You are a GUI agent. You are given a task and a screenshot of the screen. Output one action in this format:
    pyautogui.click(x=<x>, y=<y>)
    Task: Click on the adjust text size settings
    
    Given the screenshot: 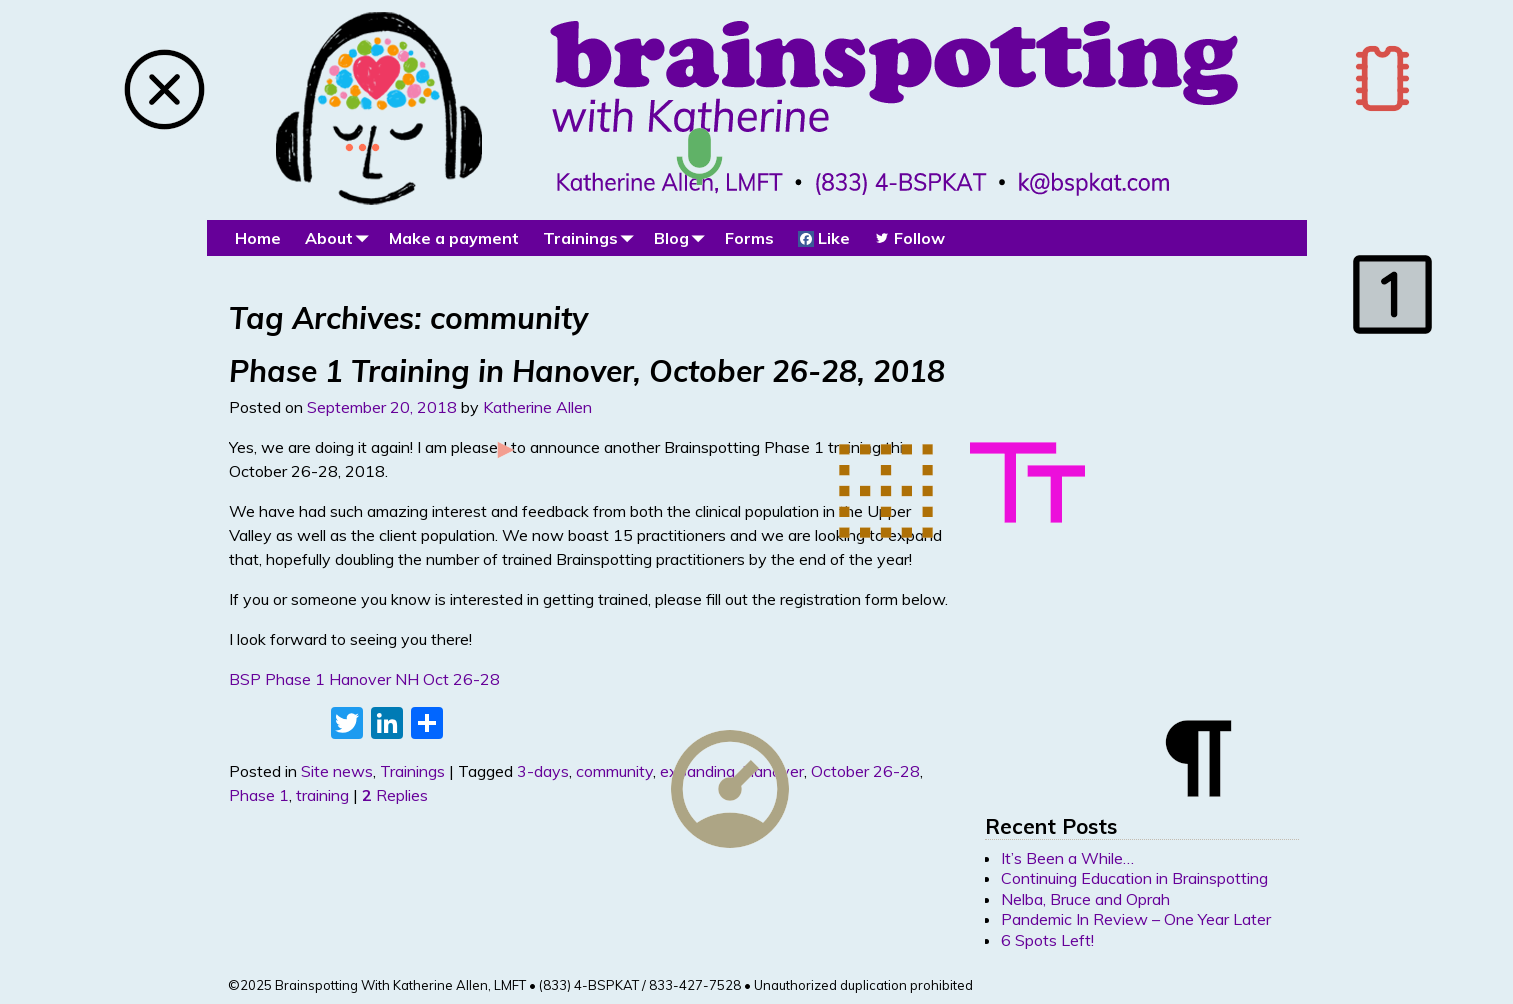 What is the action you would take?
    pyautogui.click(x=1027, y=482)
    